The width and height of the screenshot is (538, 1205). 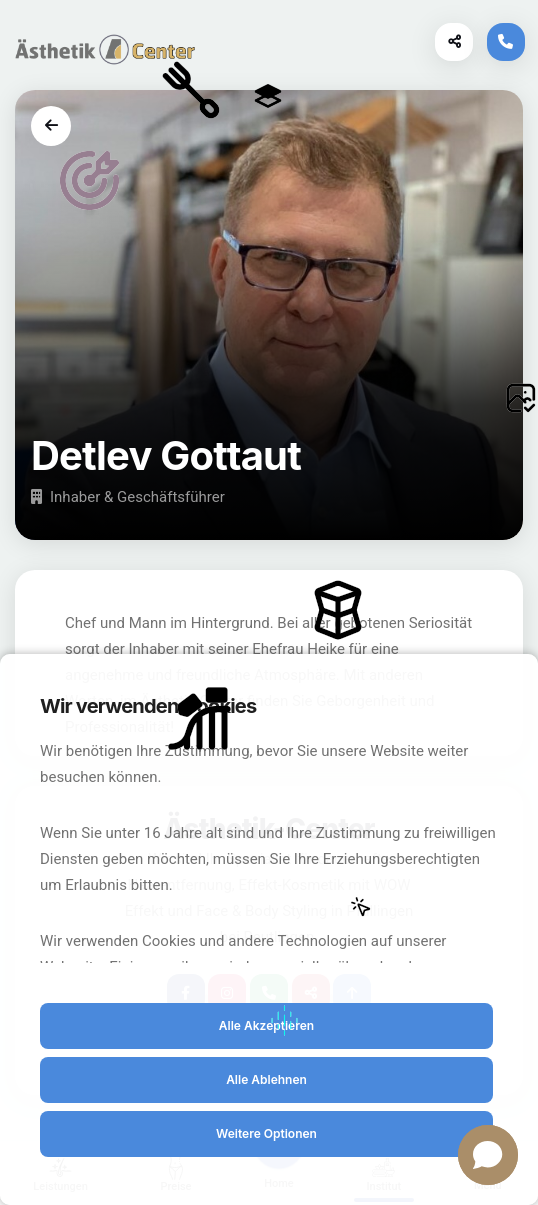 What do you see at coordinates (284, 1020) in the screenshot?
I see `open google podcasts` at bounding box center [284, 1020].